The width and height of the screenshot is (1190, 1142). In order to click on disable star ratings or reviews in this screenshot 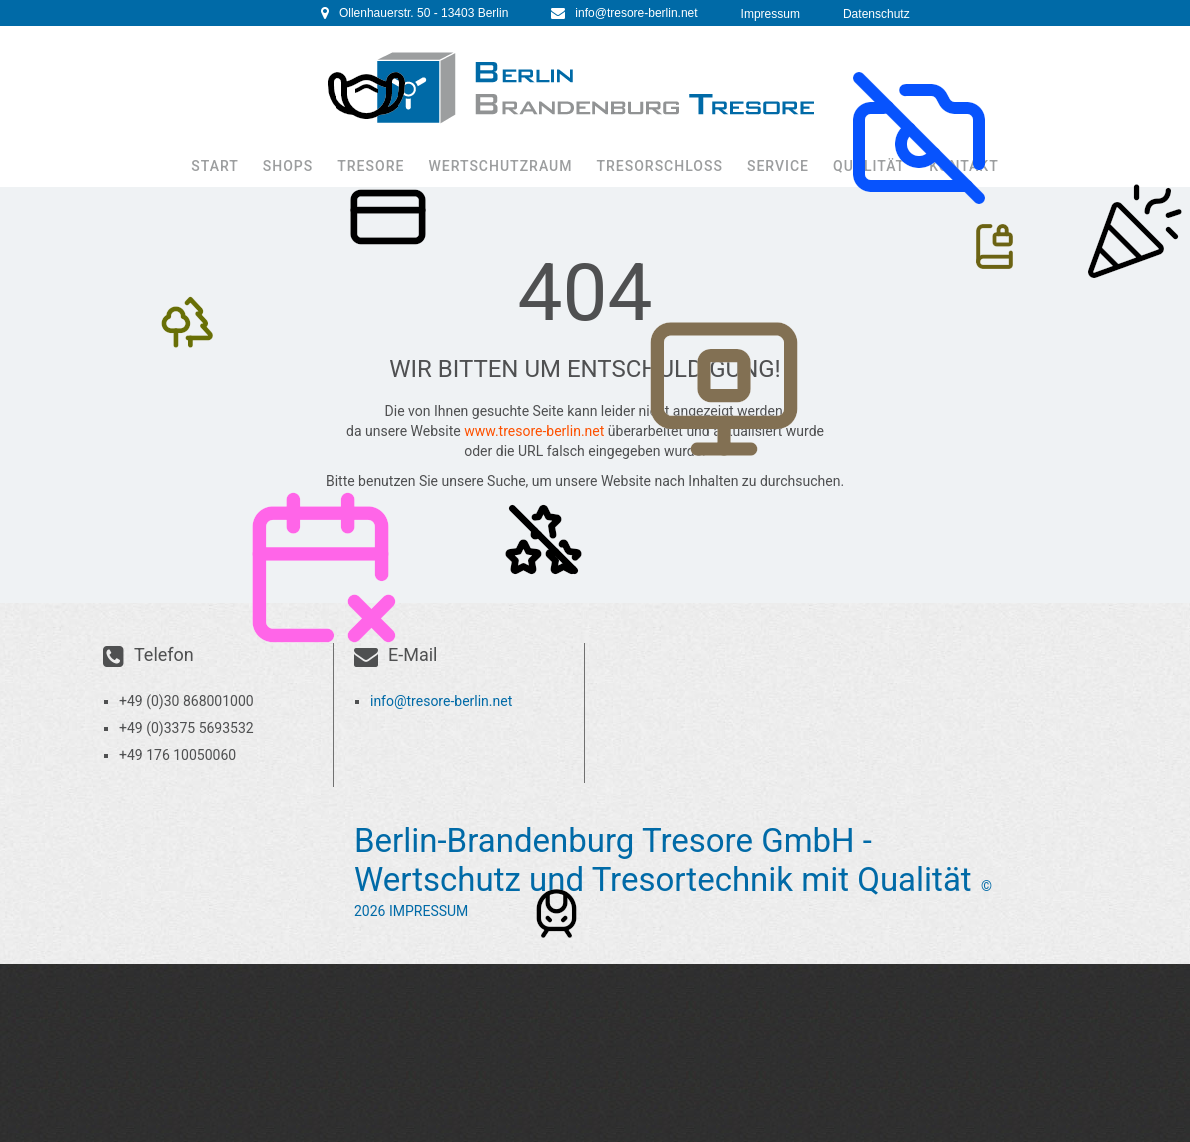, I will do `click(543, 539)`.